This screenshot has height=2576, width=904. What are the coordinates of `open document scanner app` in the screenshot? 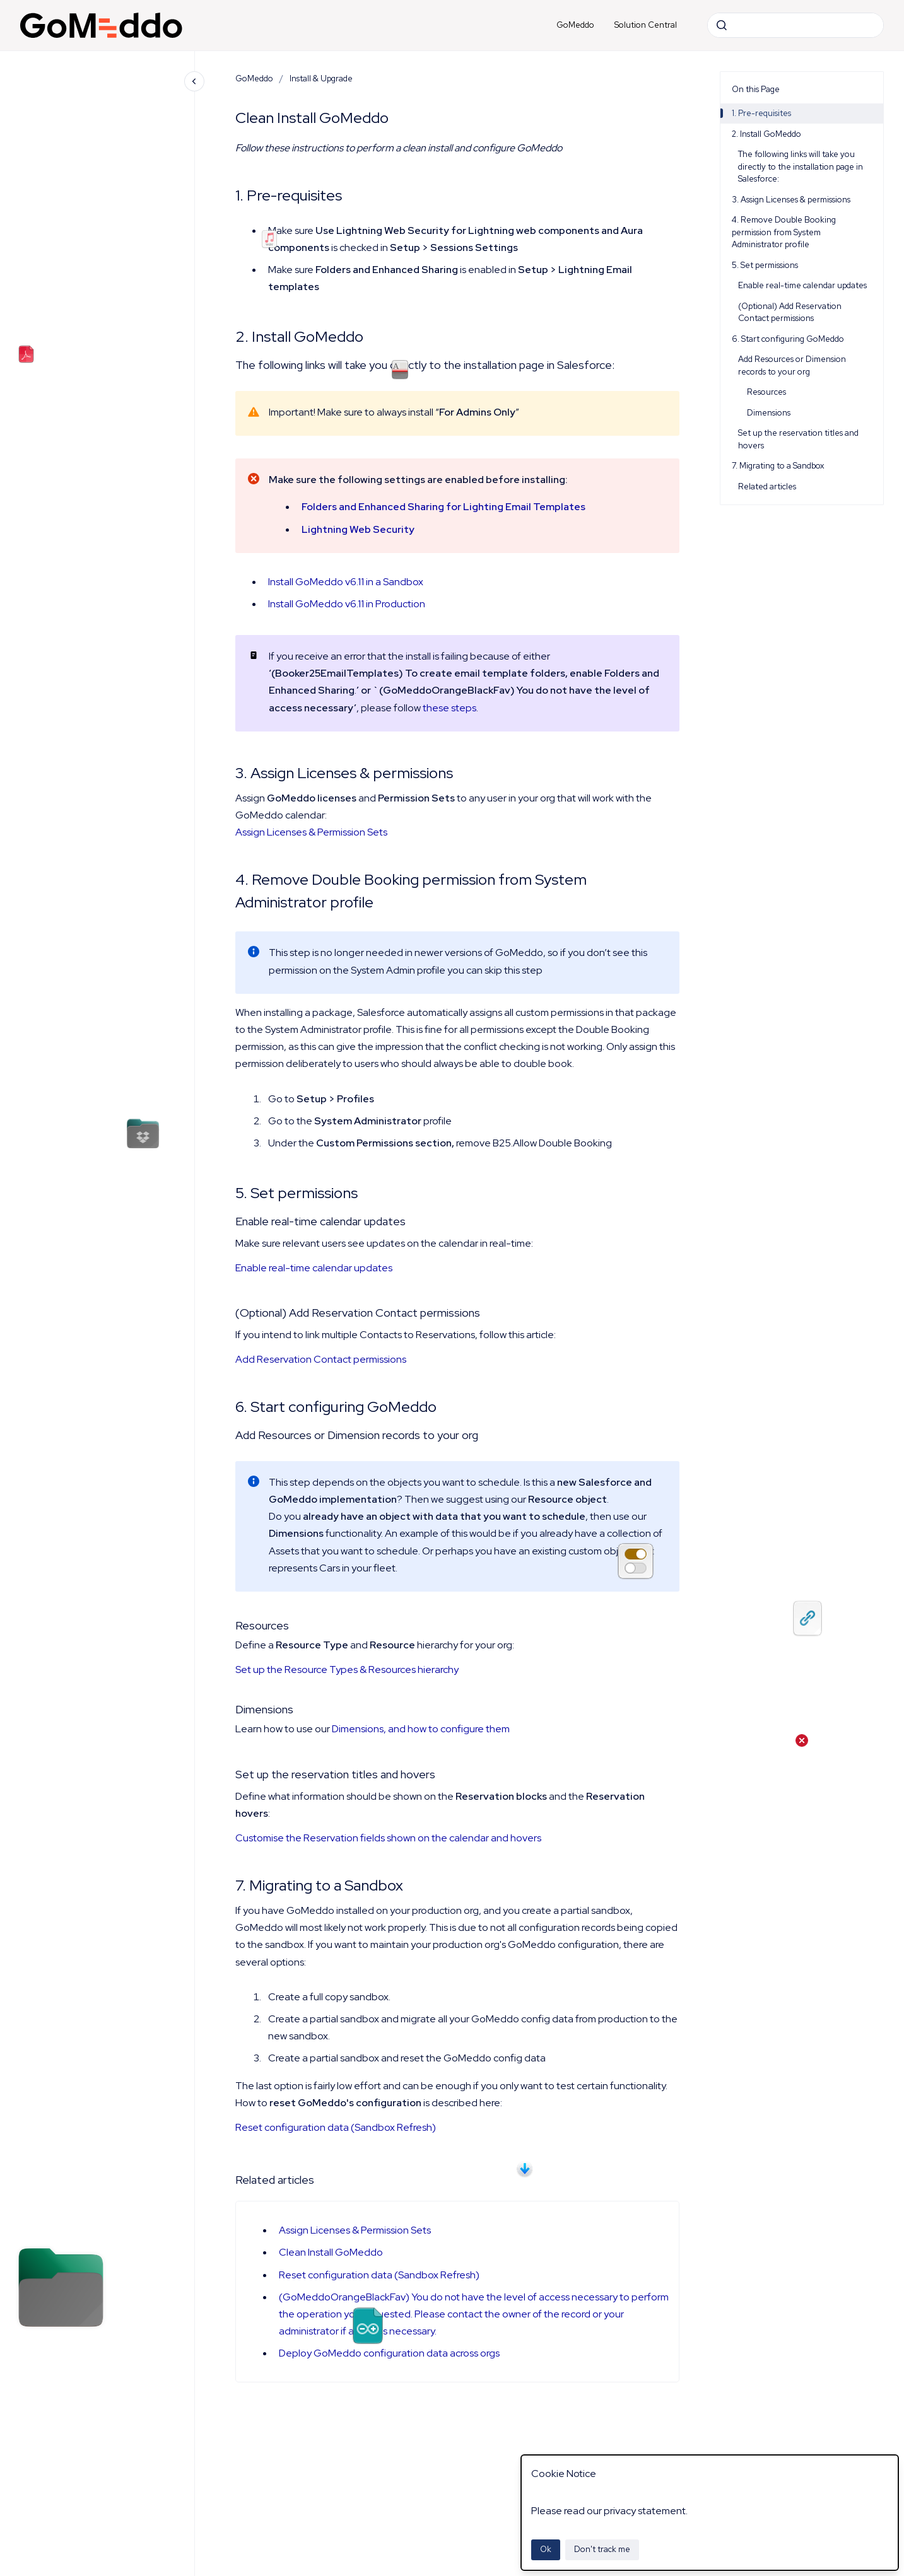 It's located at (400, 370).